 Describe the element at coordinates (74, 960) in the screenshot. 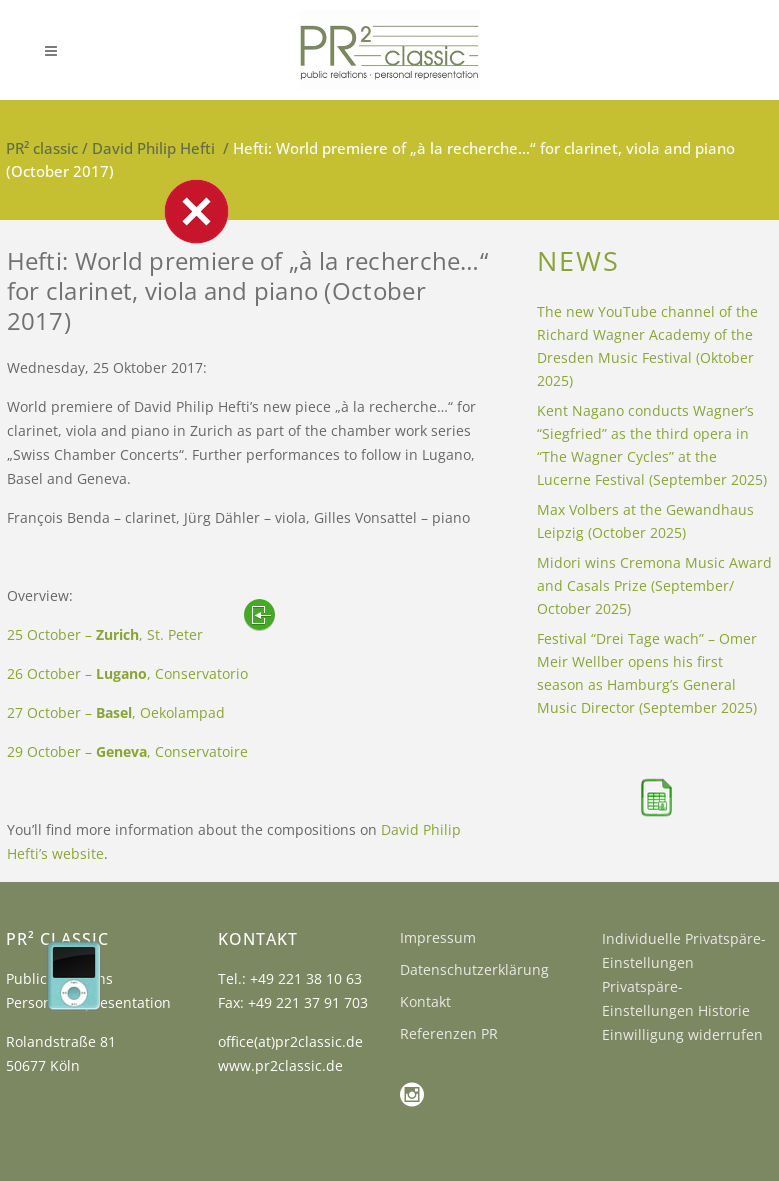

I see `iPod nano device connected` at that location.